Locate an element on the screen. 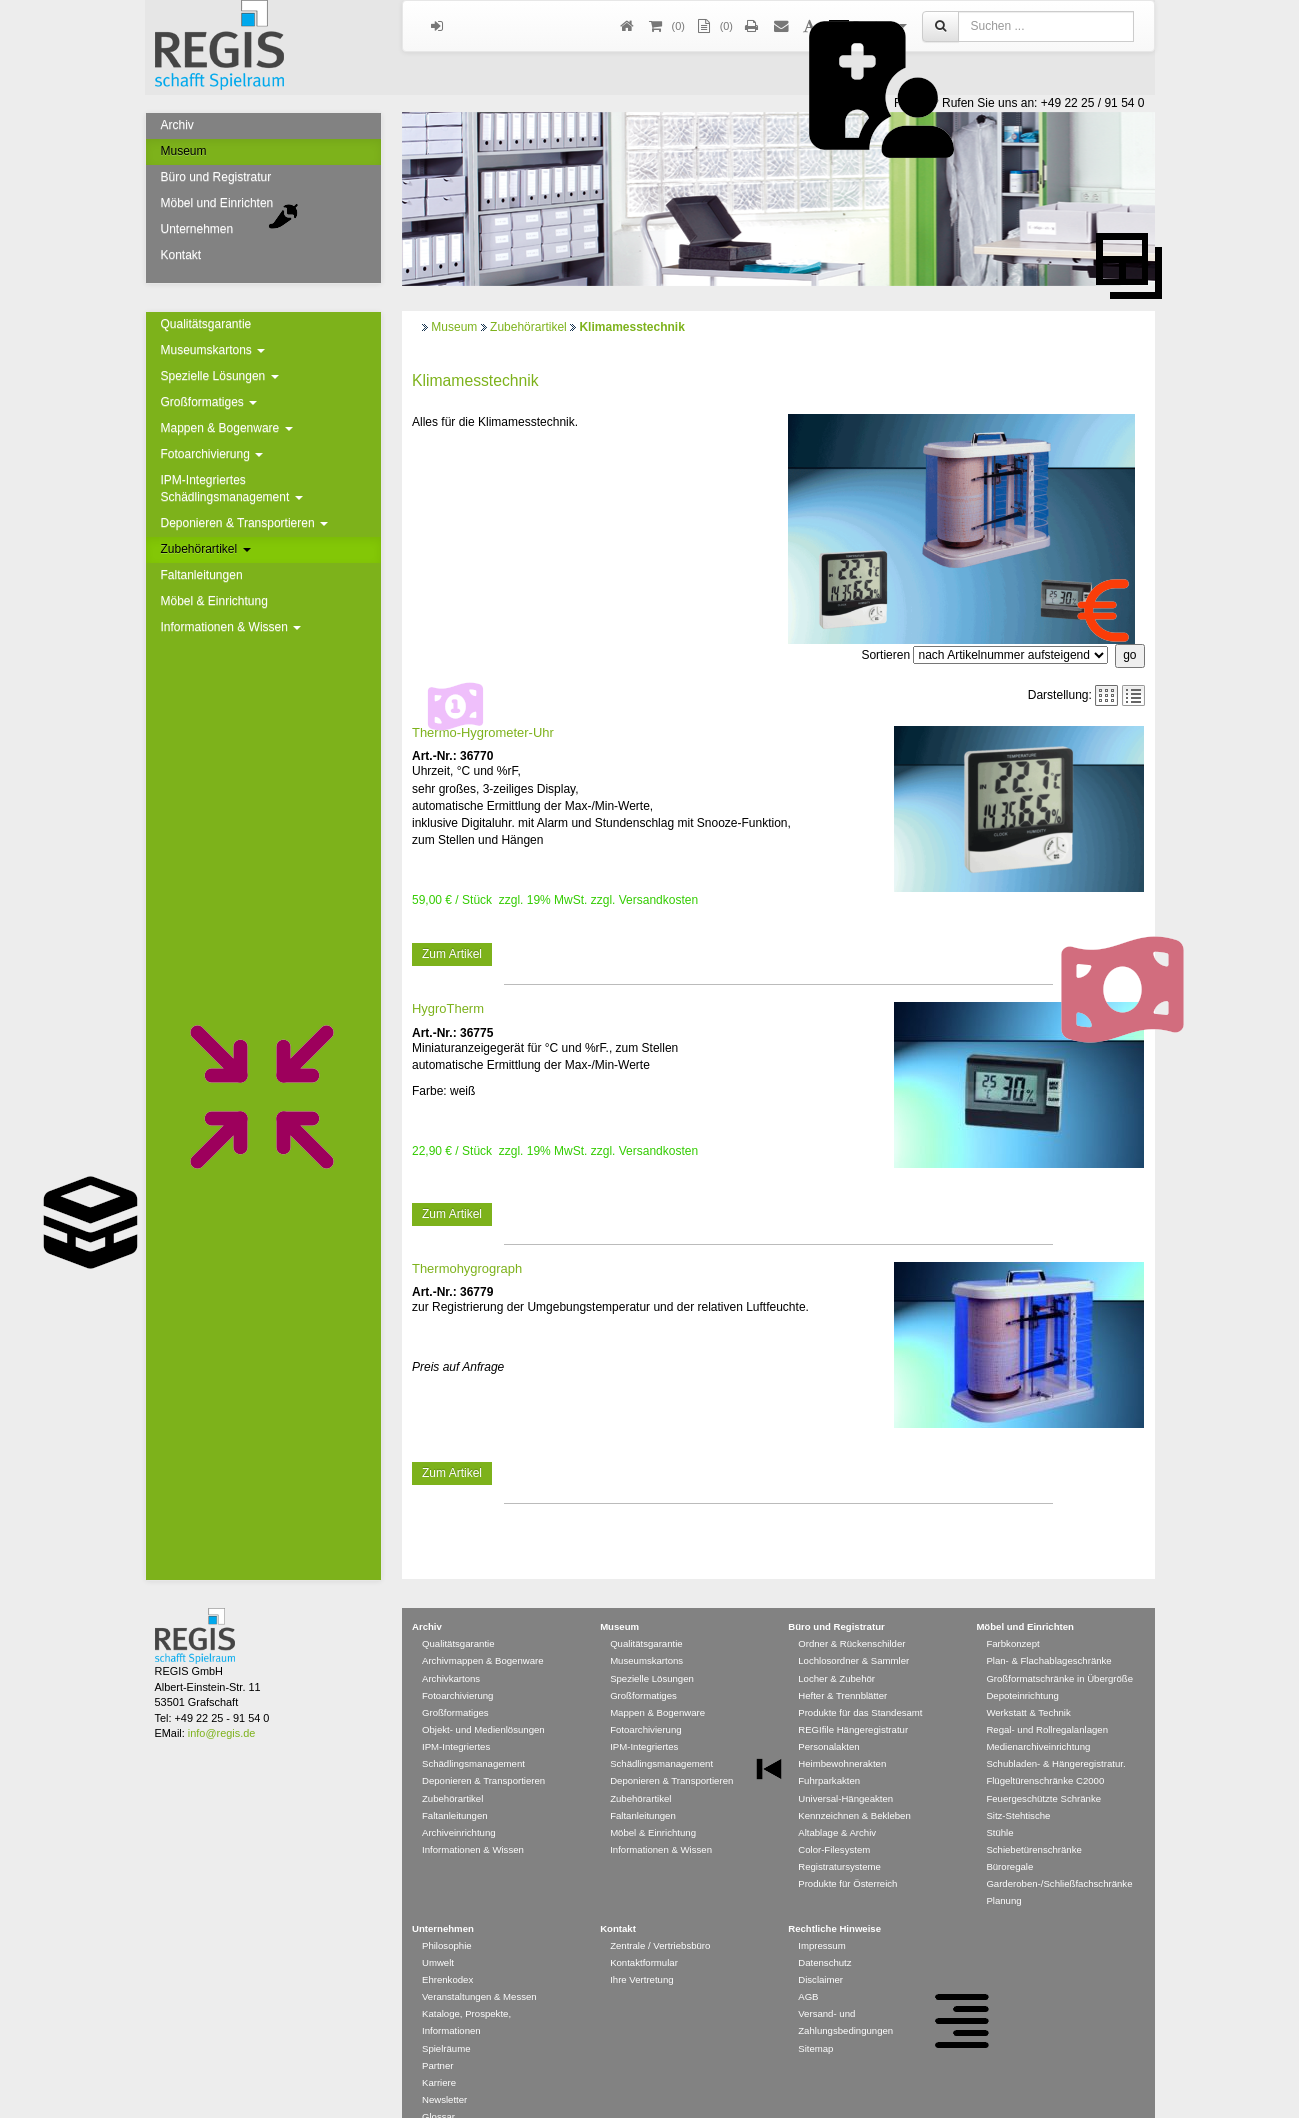  view payment or transaction details is located at coordinates (455, 706).